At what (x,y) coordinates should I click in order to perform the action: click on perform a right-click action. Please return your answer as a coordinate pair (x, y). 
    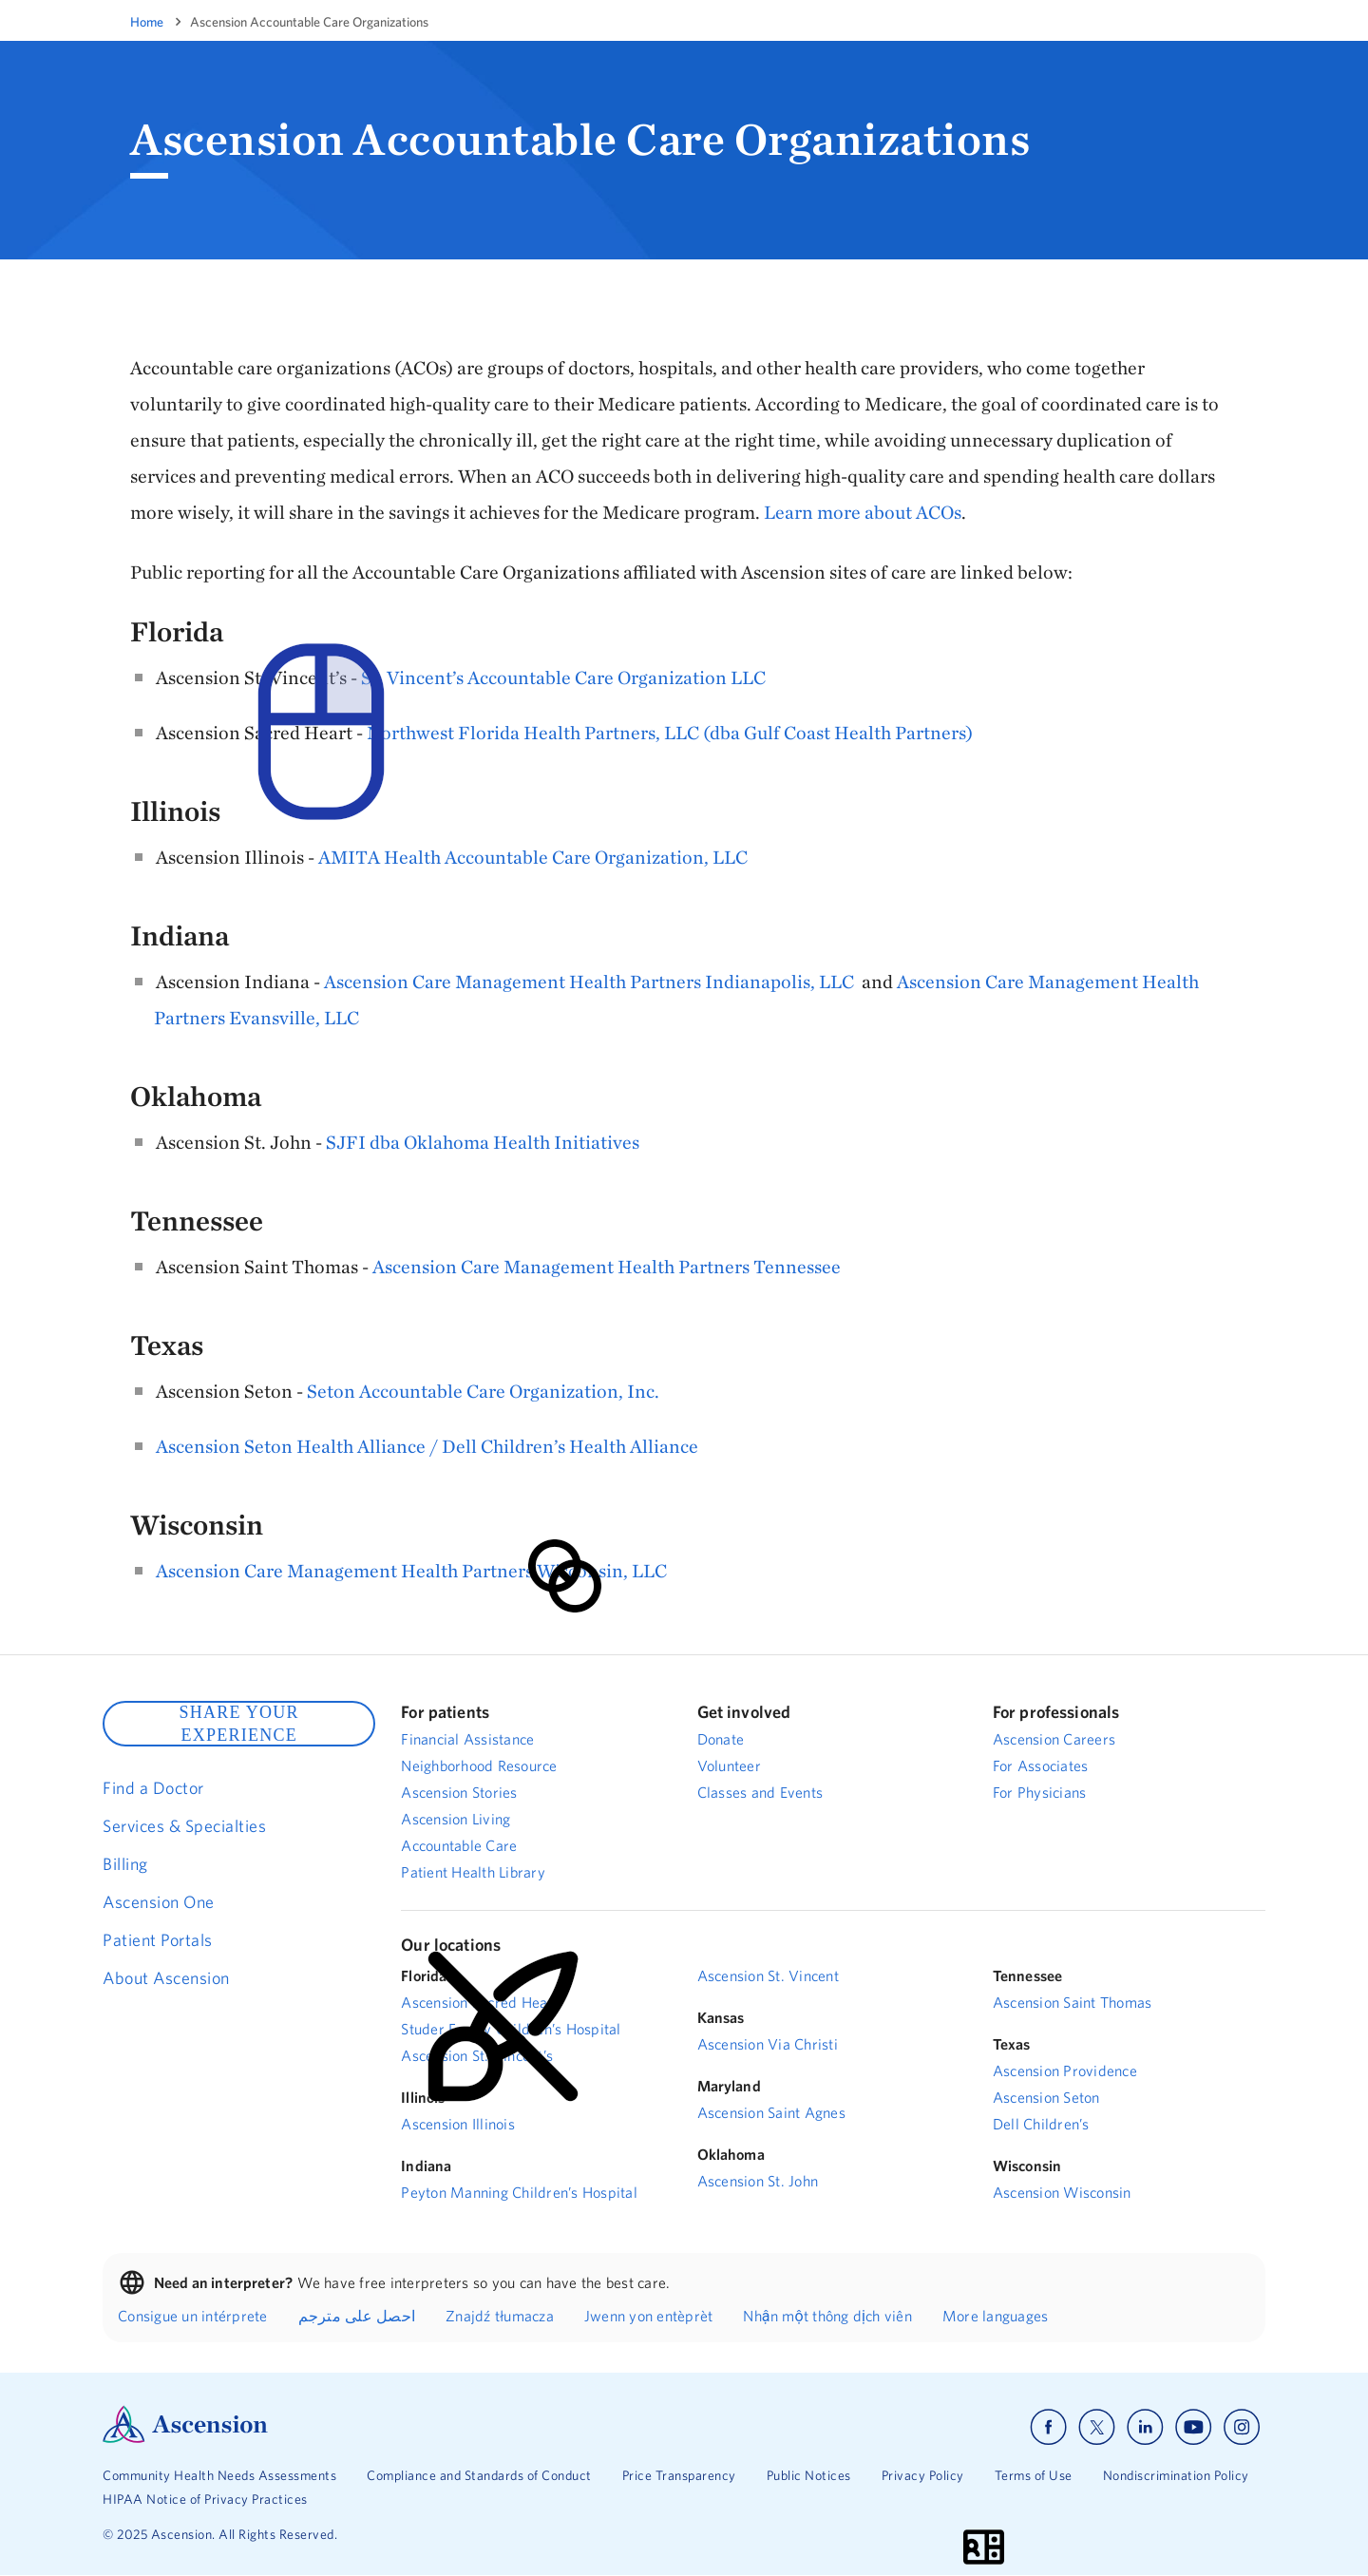
    Looking at the image, I should click on (321, 732).